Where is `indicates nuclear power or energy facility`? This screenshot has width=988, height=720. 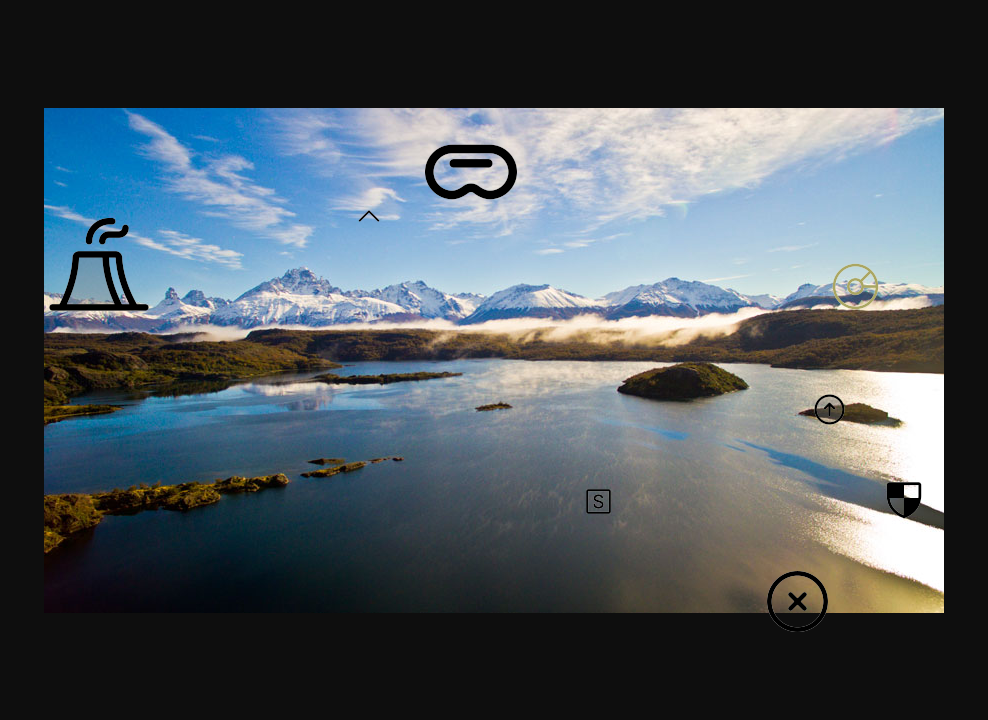 indicates nuclear power or energy facility is located at coordinates (99, 271).